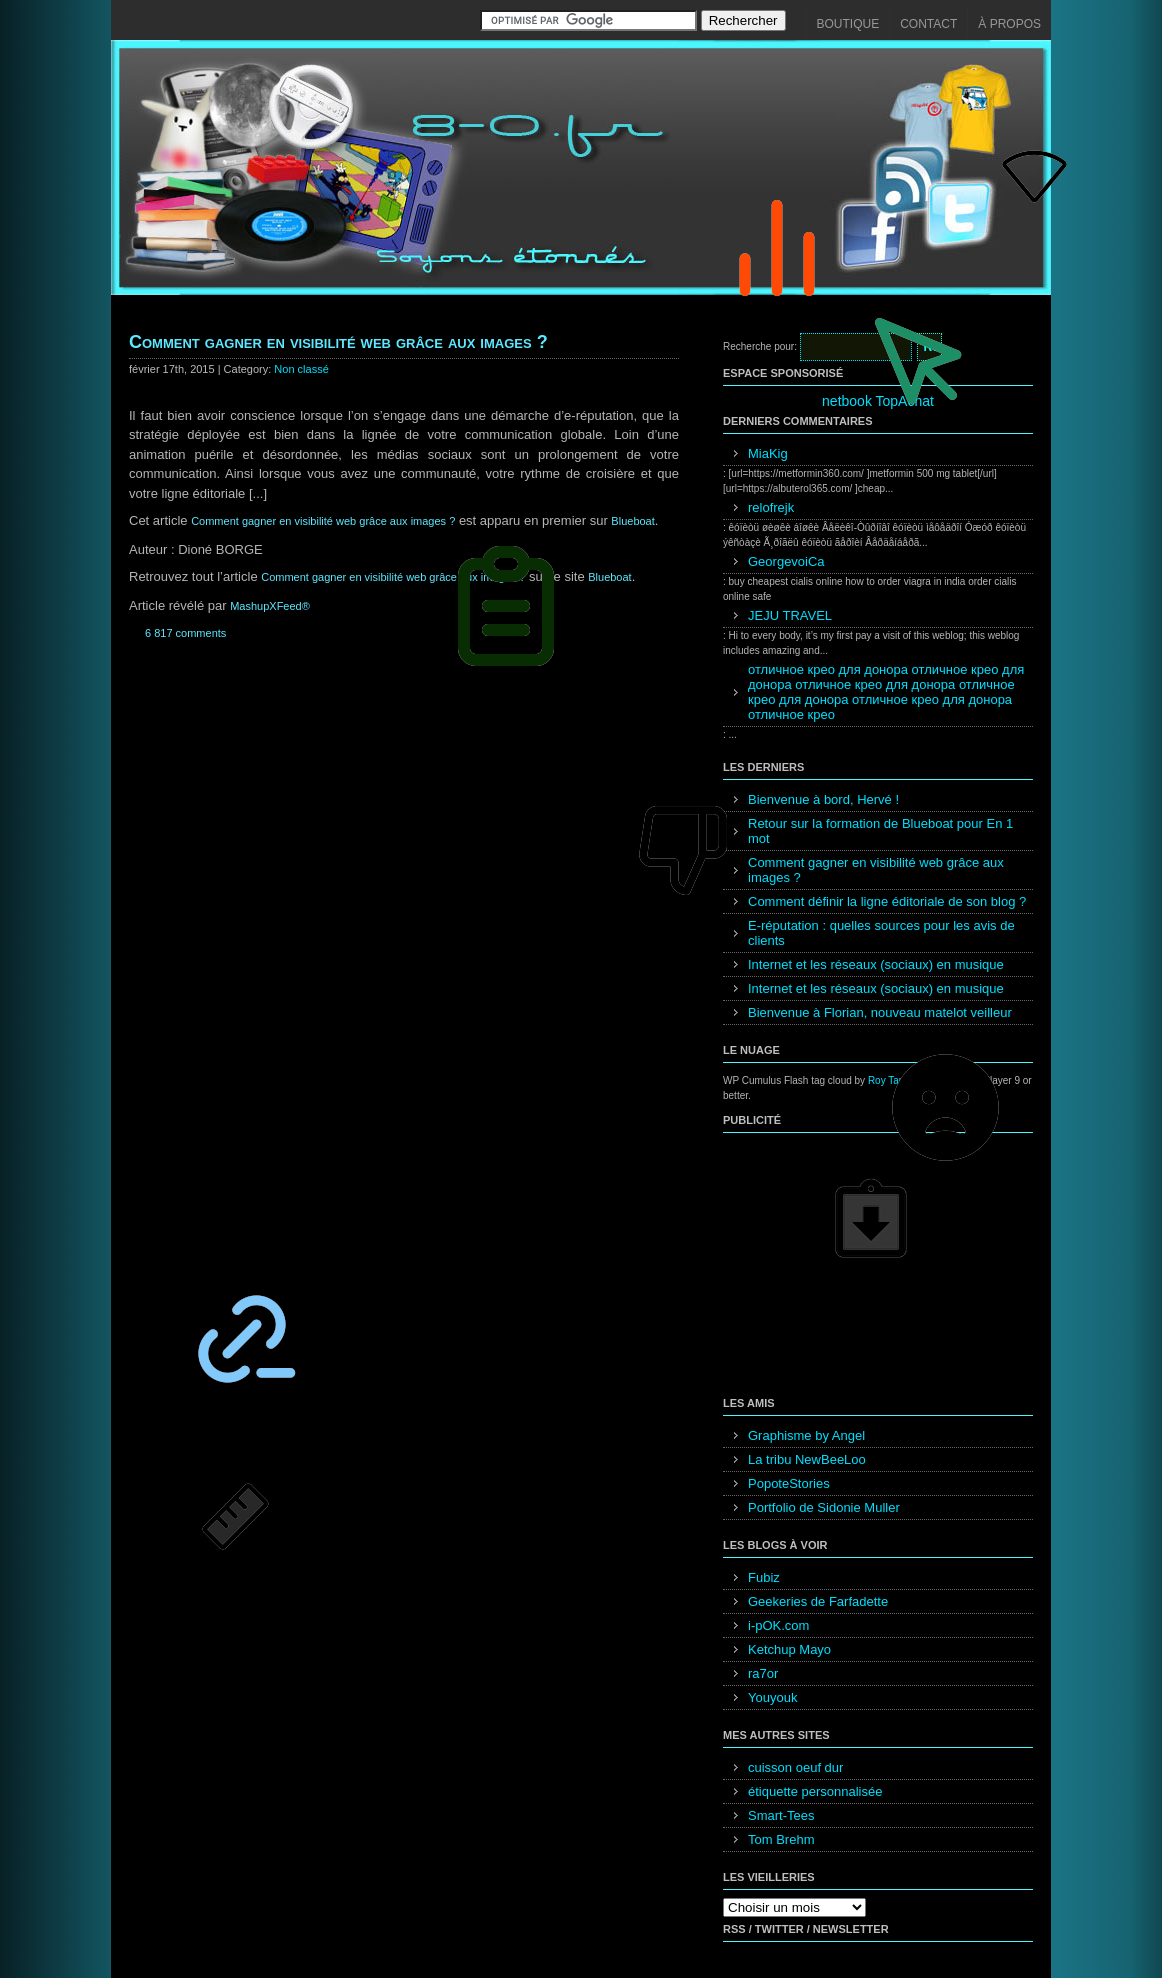  What do you see at coordinates (235, 1516) in the screenshot?
I see `access measurement tools` at bounding box center [235, 1516].